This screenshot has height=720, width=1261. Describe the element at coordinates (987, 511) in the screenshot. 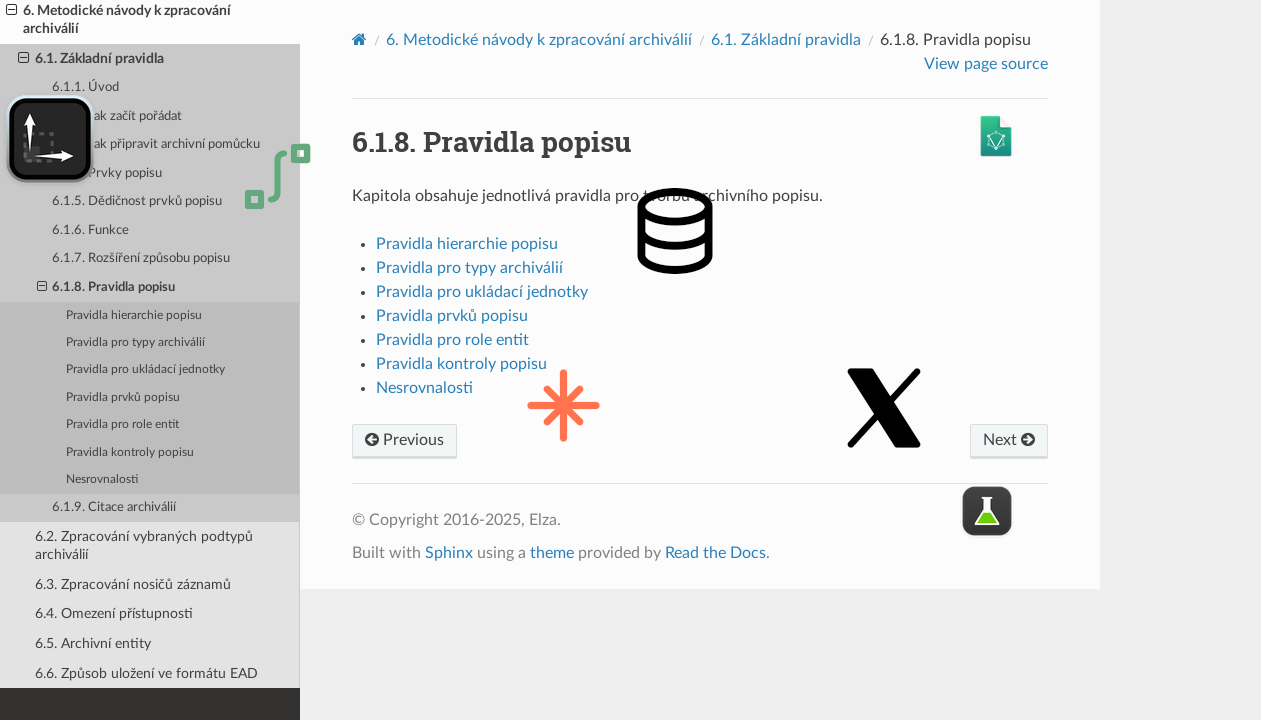

I see `open science or chemistry application` at that location.